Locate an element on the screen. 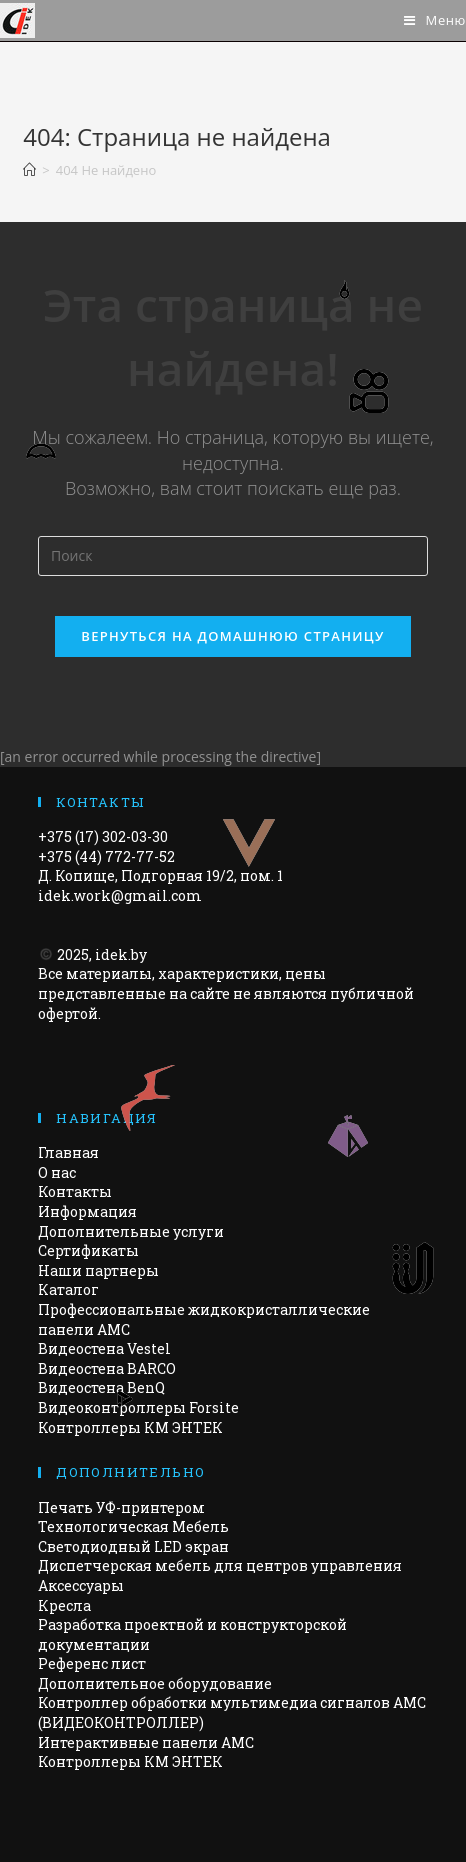 Image resolution: width=466 pixels, height=1862 pixels. visit UserVoice customer feedback platform is located at coordinates (413, 1268).